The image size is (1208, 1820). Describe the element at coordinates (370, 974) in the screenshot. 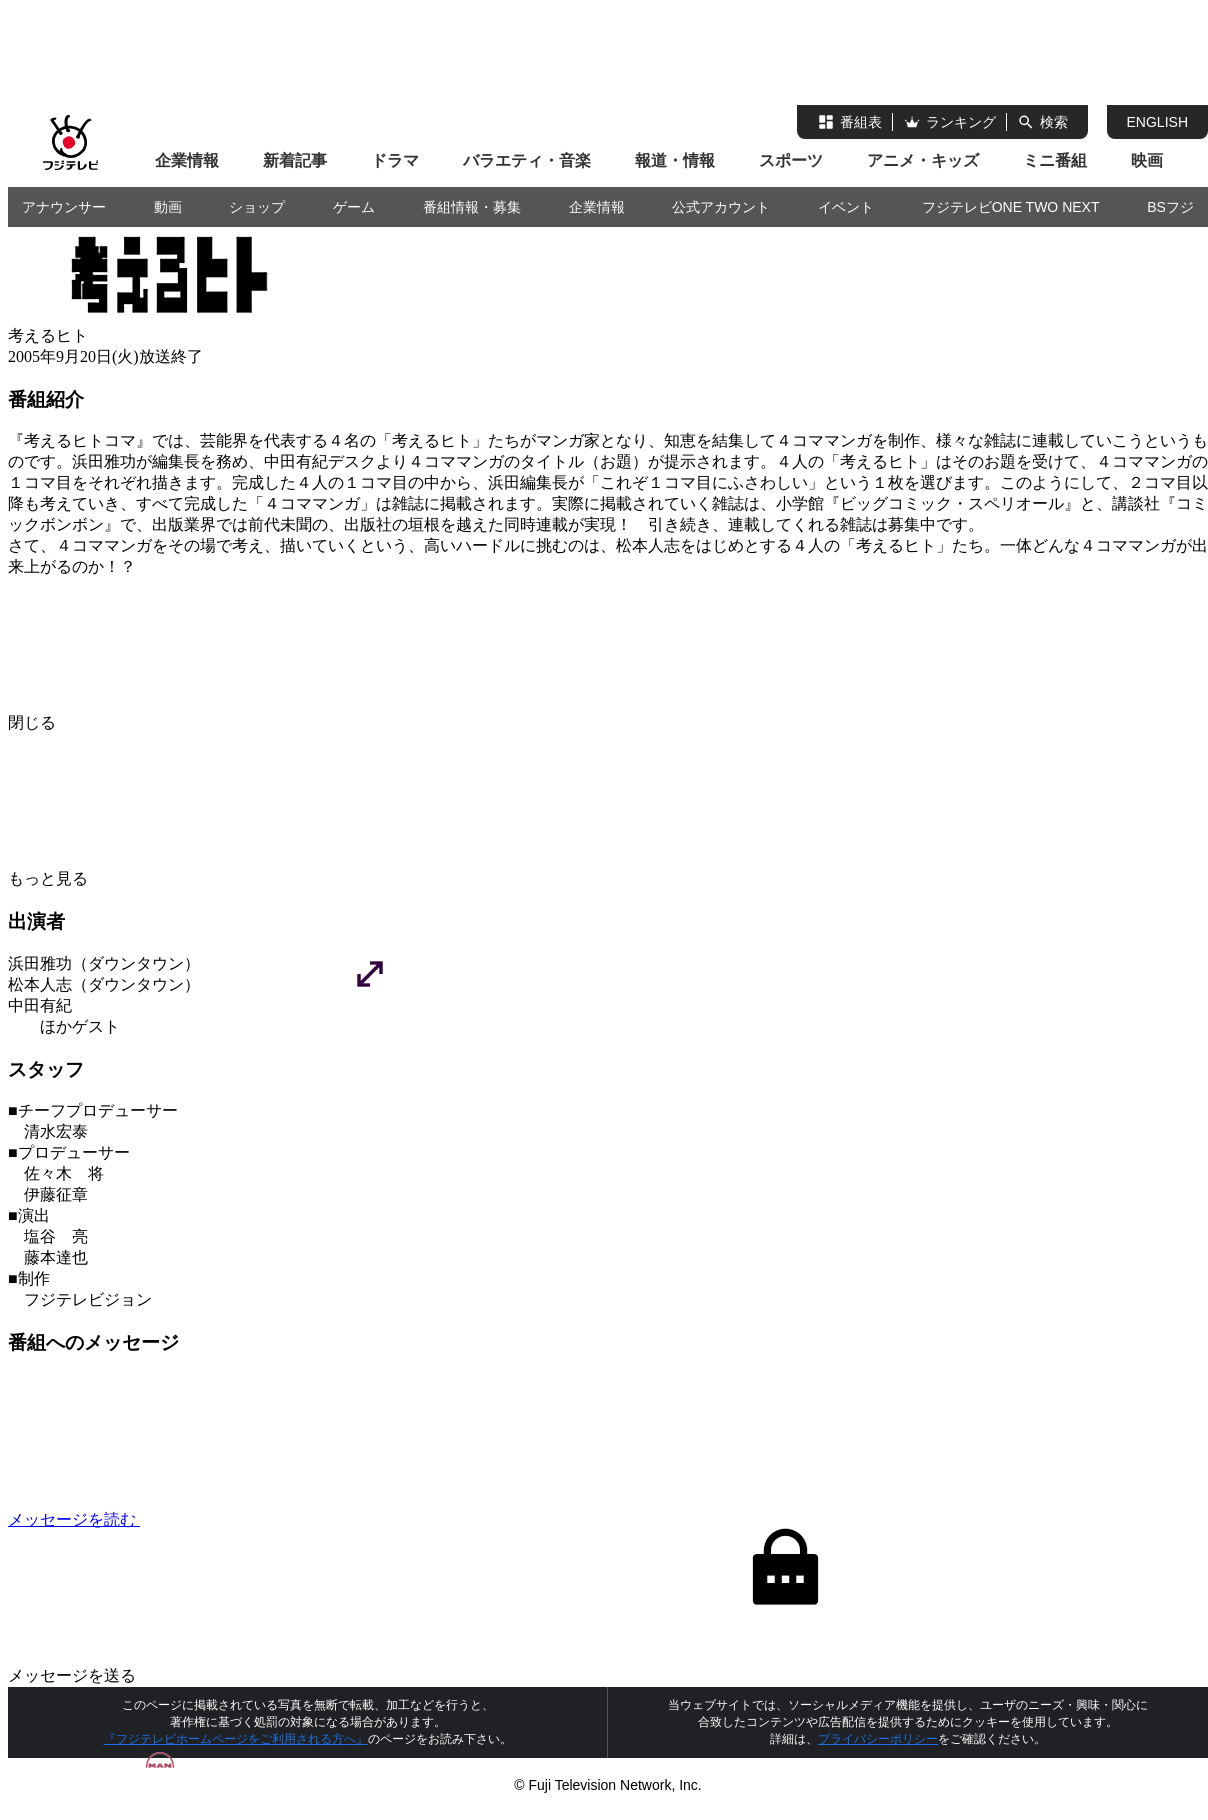

I see `expand content to full screen` at that location.